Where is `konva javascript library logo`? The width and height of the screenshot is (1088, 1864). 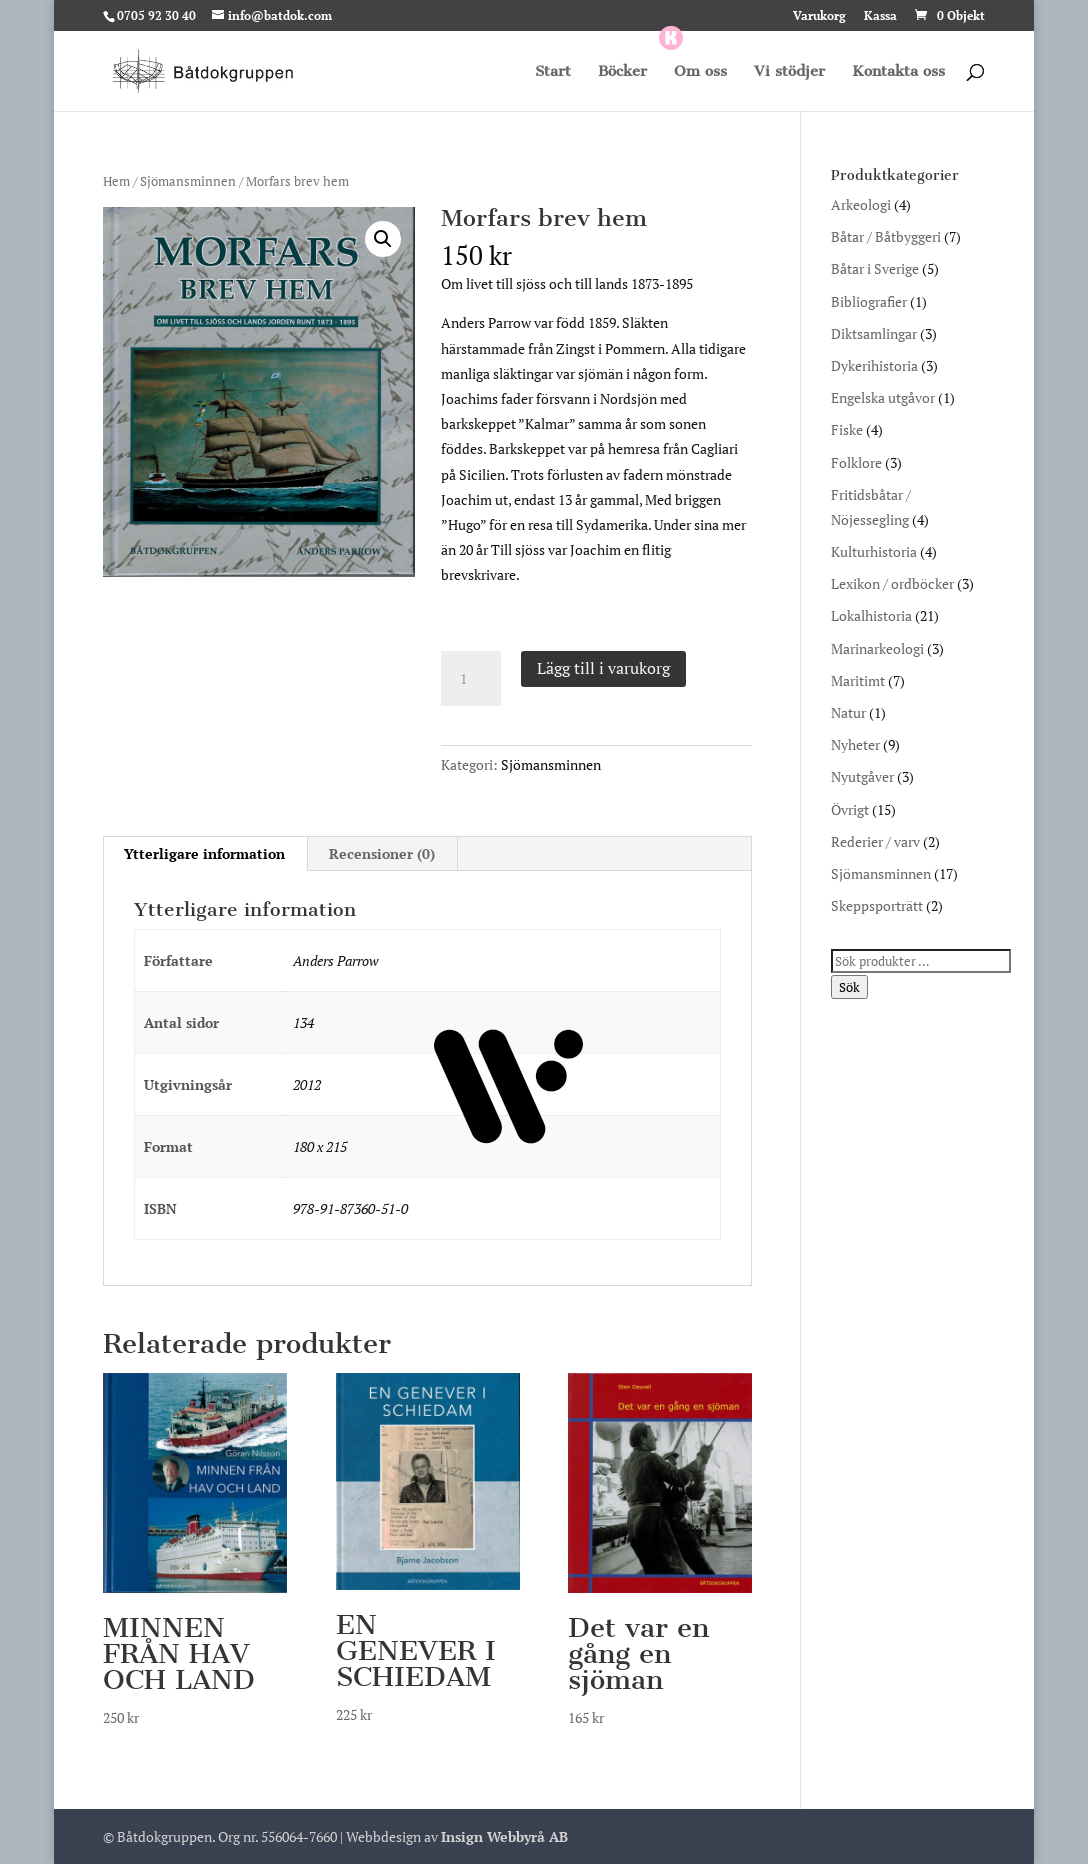 konva javascript library logo is located at coordinates (671, 38).